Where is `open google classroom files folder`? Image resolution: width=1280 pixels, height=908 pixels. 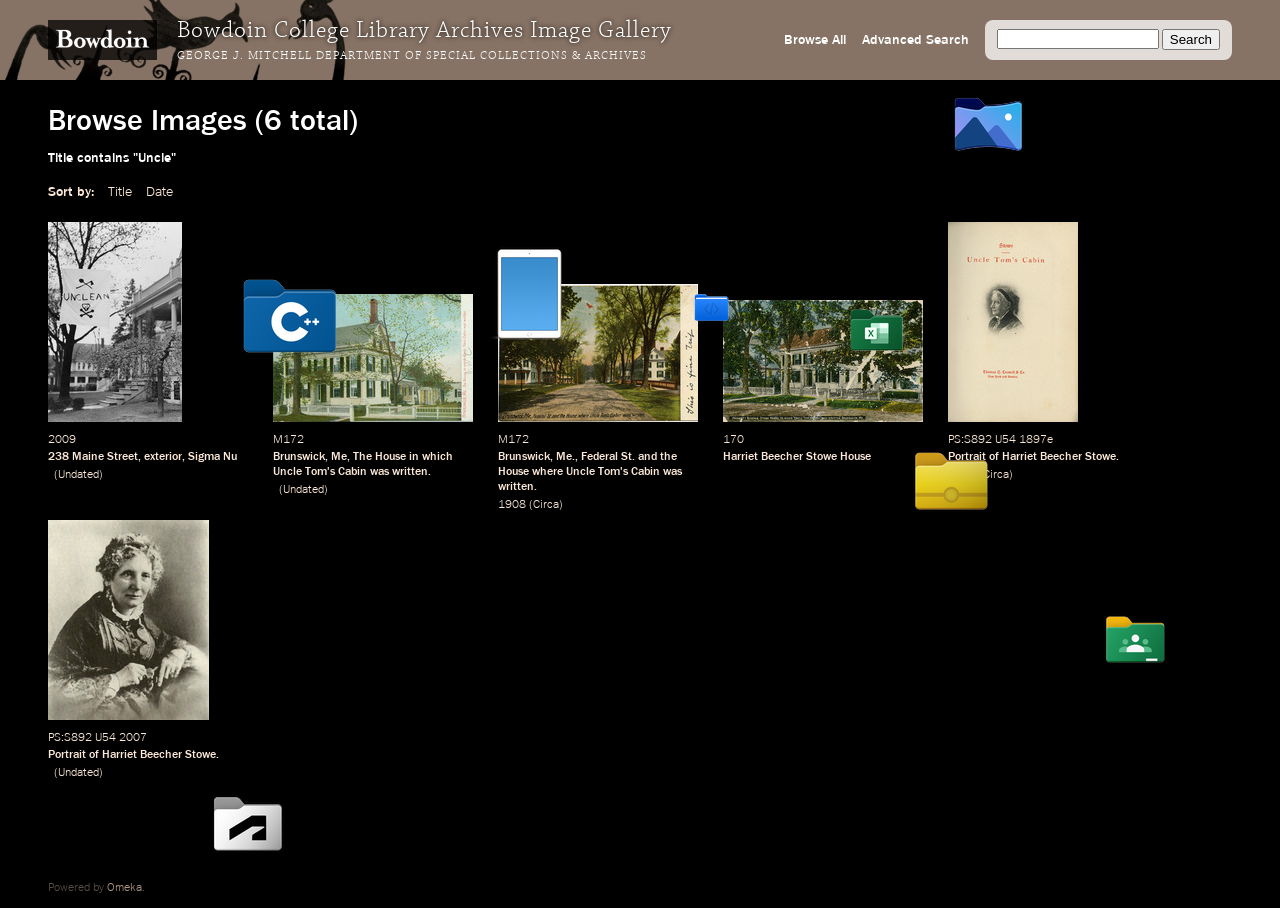
open google classroom files folder is located at coordinates (1135, 641).